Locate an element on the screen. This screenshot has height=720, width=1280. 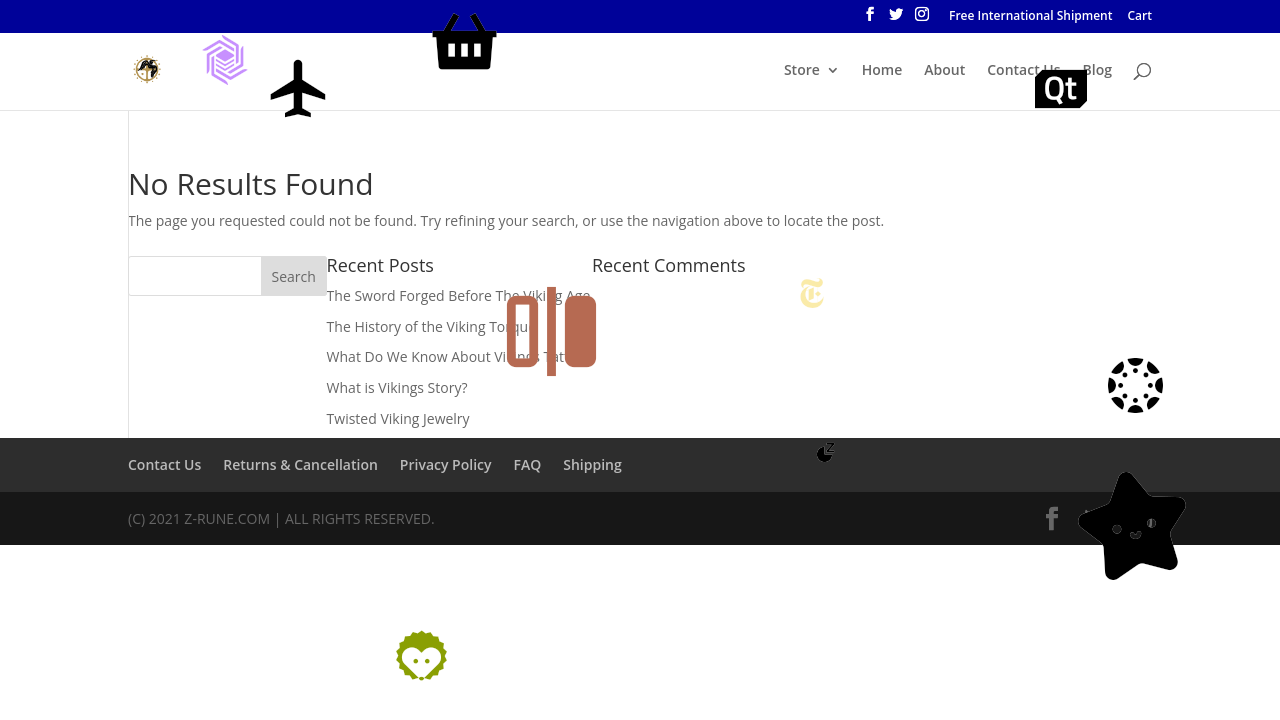
gleam programming language logo is located at coordinates (1132, 526).